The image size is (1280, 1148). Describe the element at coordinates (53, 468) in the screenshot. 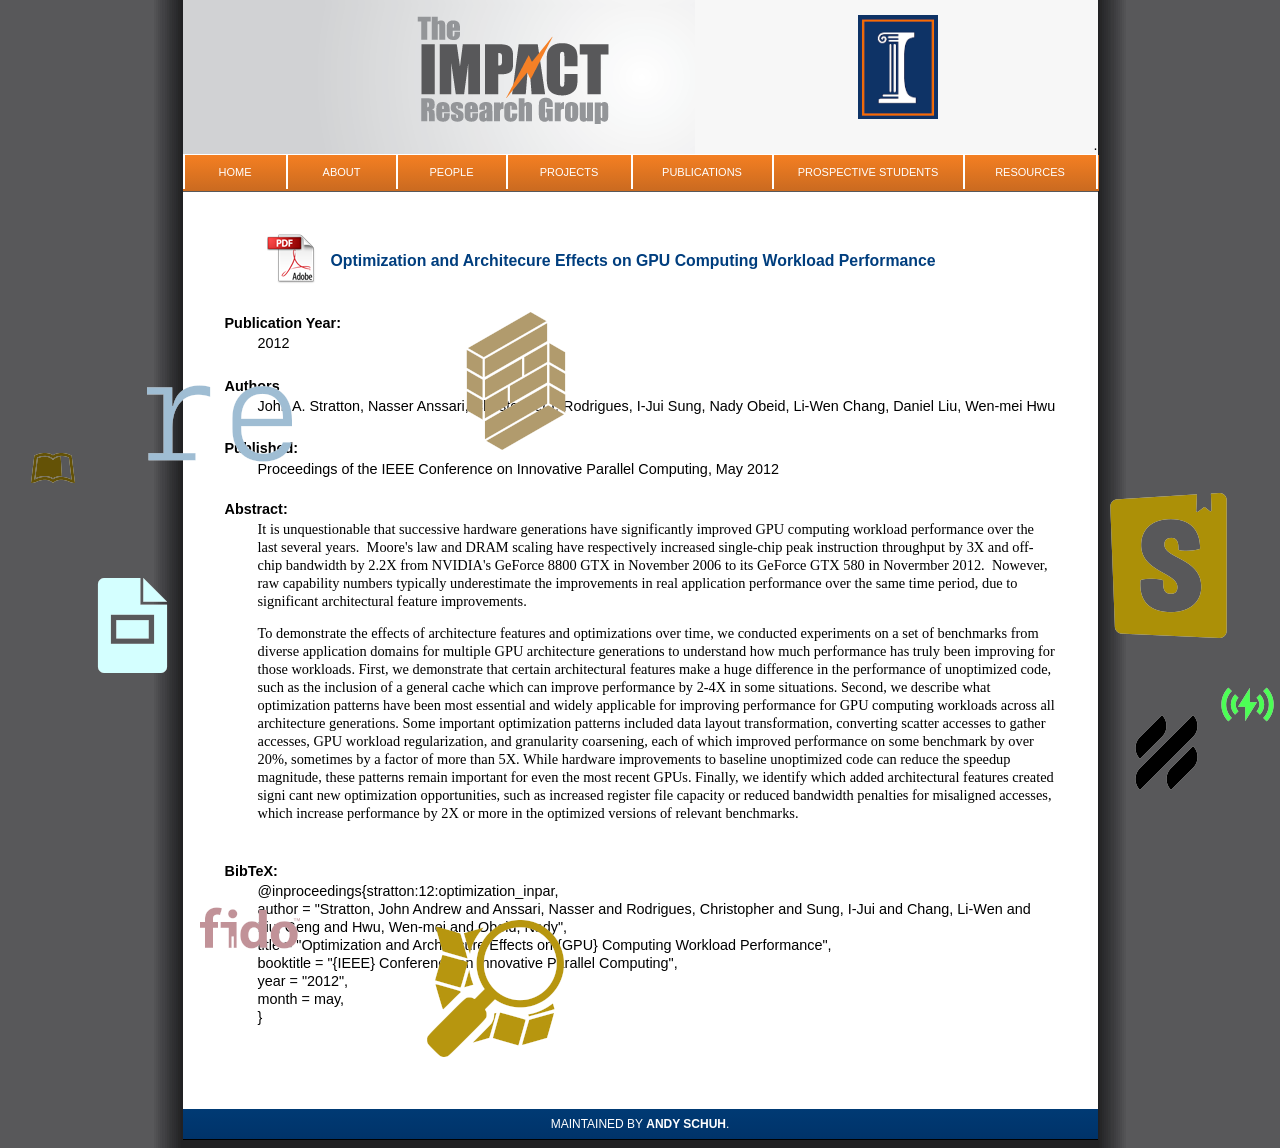

I see `visit Leanpub publishing platform` at that location.